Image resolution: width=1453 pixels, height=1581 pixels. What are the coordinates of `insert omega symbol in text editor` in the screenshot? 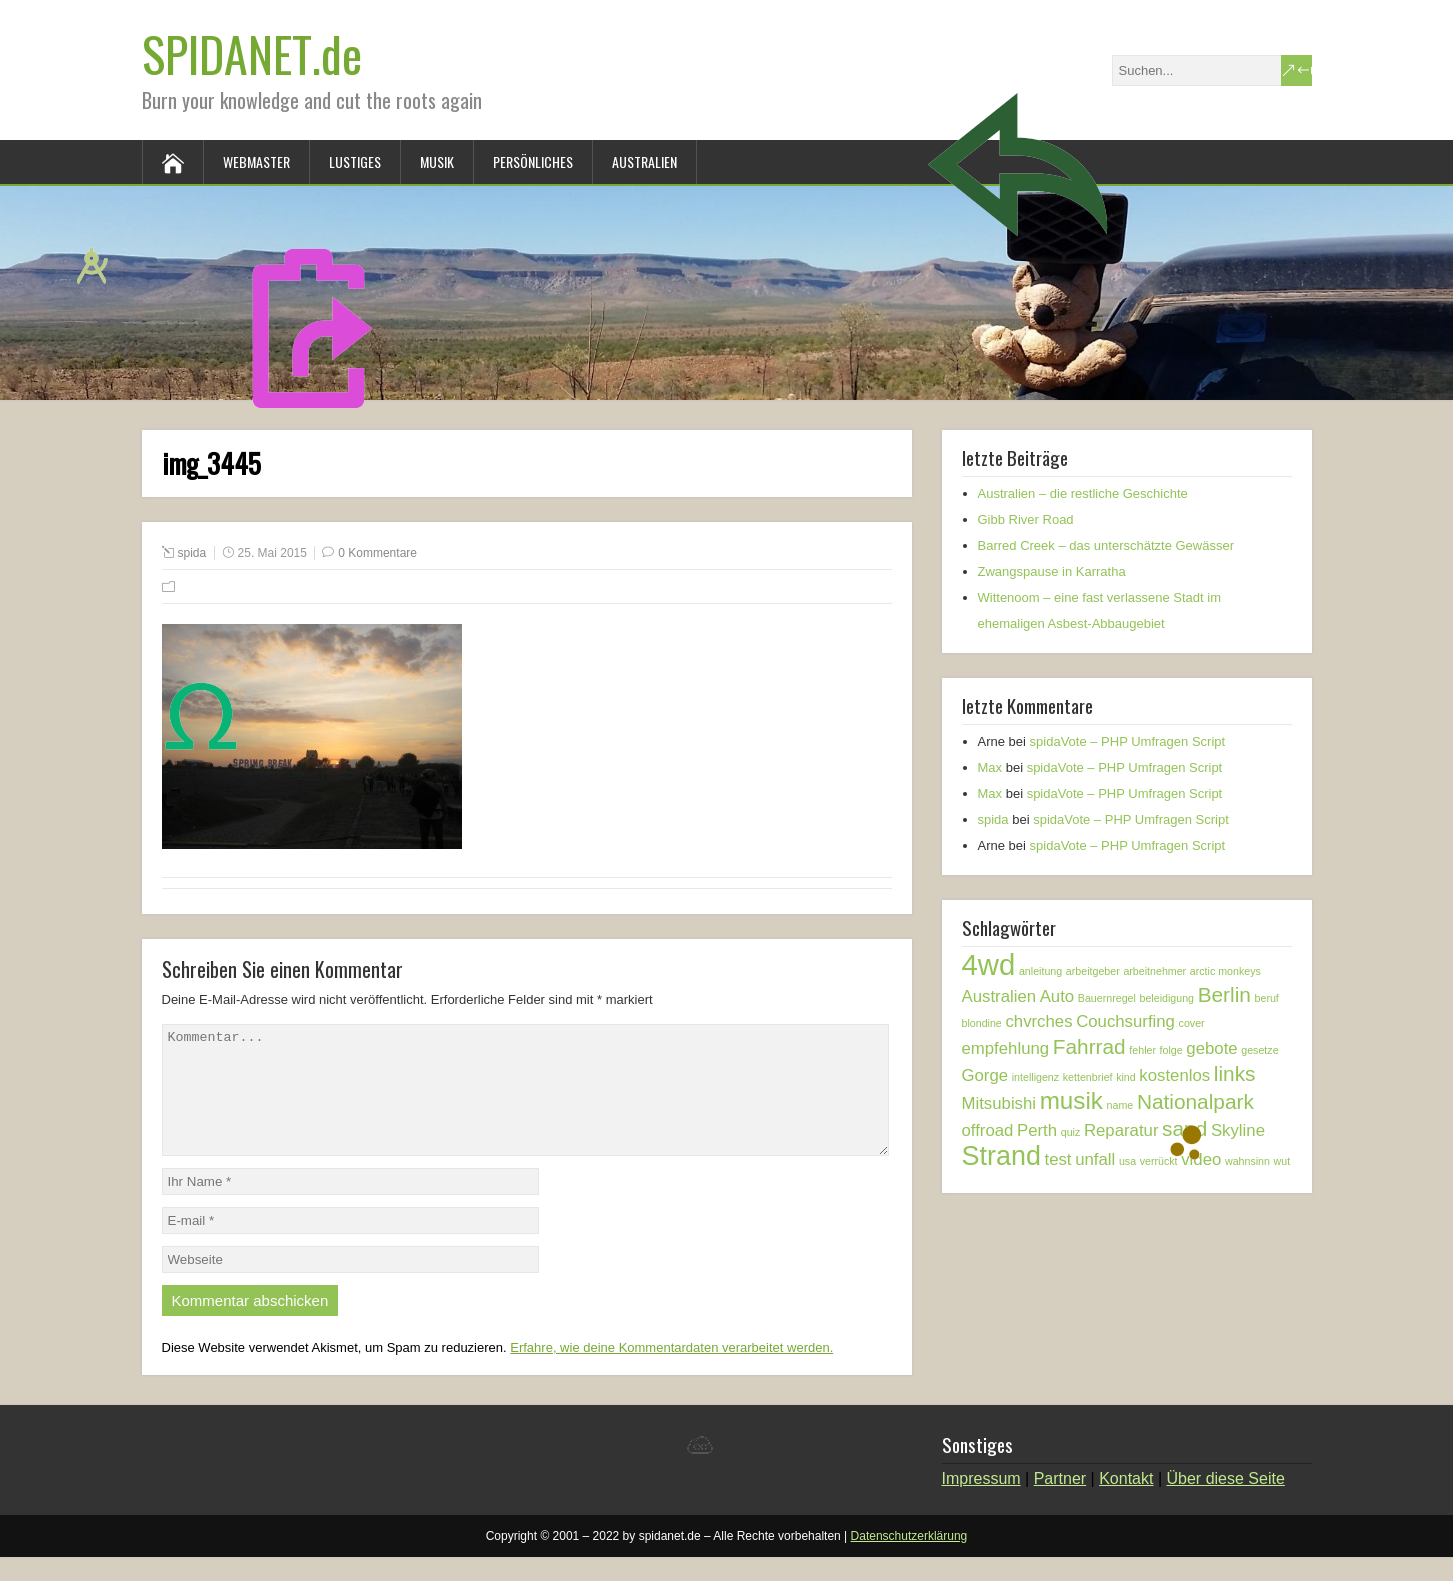 It's located at (201, 718).